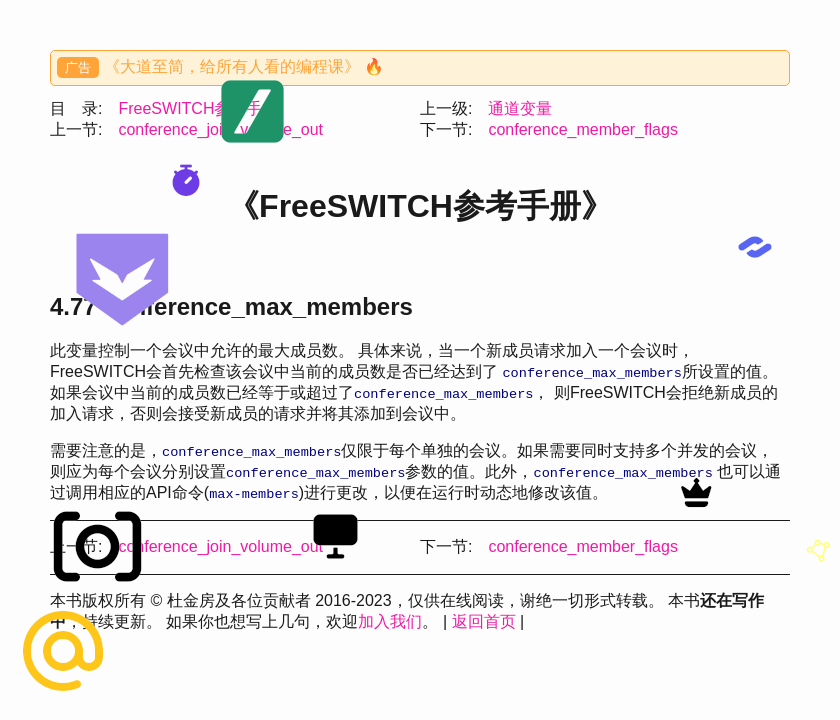 This screenshot has height=720, width=840. Describe the element at coordinates (818, 550) in the screenshot. I see `create a polygon shape` at that location.